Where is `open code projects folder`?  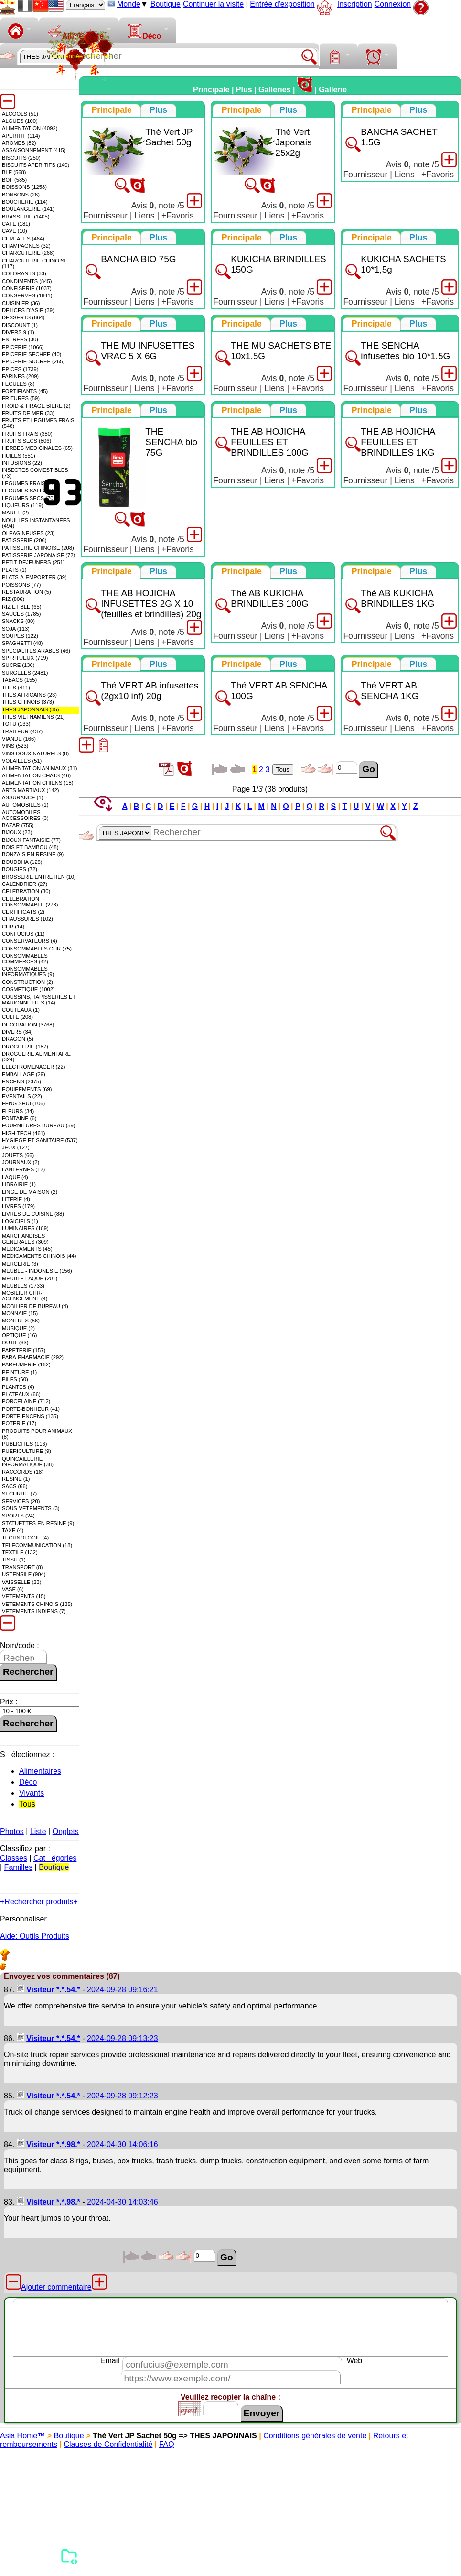
open code projects folder is located at coordinates (69, 2556).